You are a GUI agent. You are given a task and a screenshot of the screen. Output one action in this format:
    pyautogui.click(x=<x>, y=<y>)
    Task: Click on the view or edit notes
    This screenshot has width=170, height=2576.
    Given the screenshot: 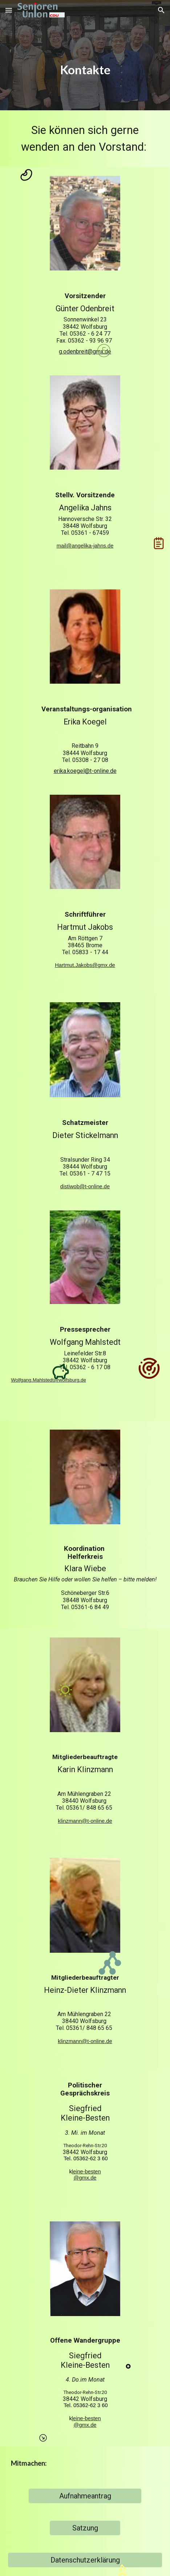 What is the action you would take?
    pyautogui.click(x=159, y=543)
    